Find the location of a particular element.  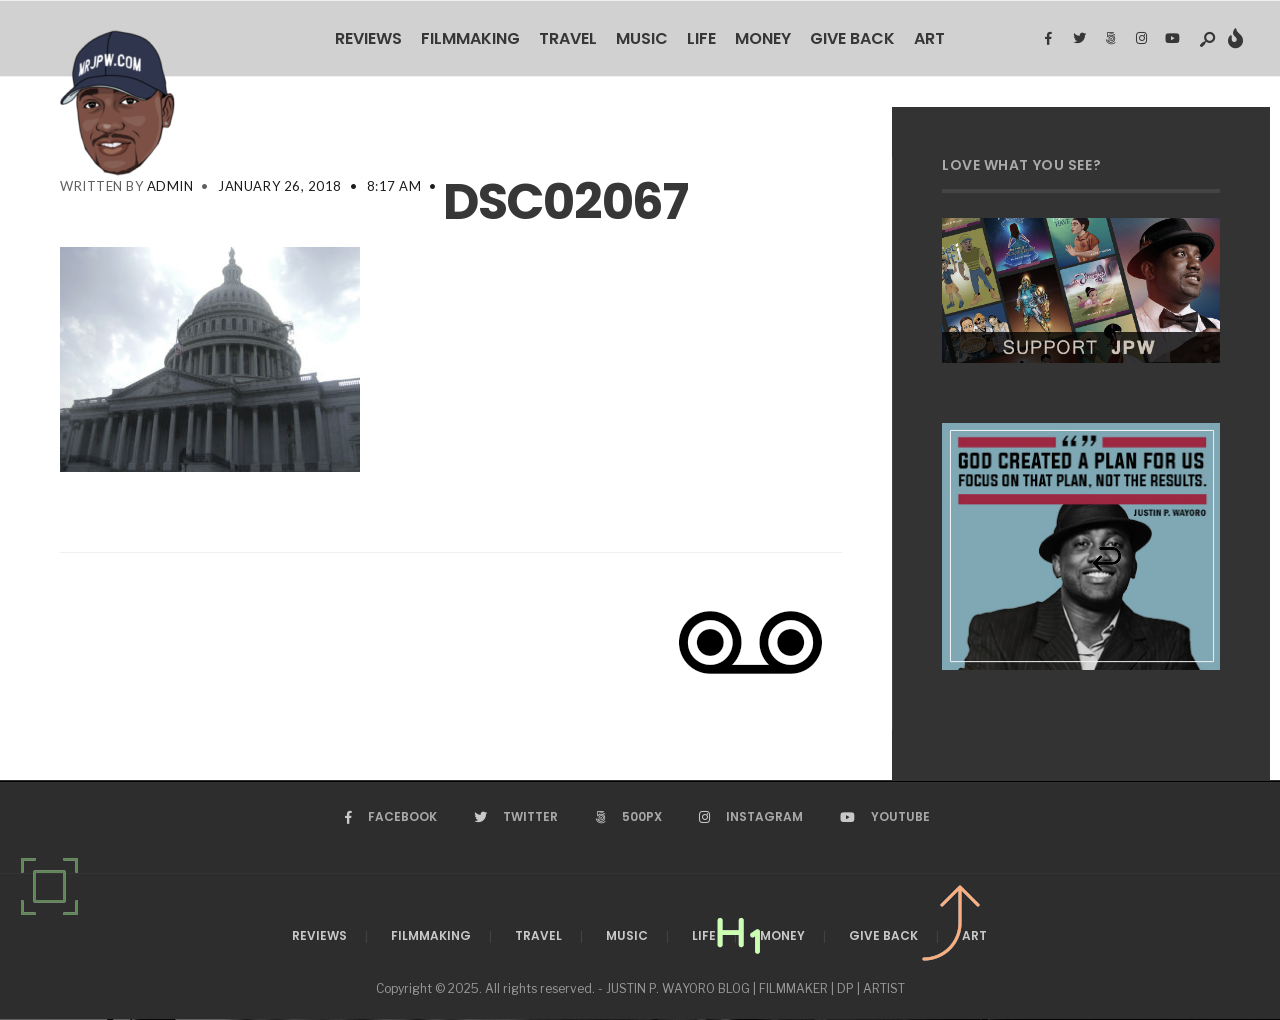

go back and up in navigation is located at coordinates (951, 923).